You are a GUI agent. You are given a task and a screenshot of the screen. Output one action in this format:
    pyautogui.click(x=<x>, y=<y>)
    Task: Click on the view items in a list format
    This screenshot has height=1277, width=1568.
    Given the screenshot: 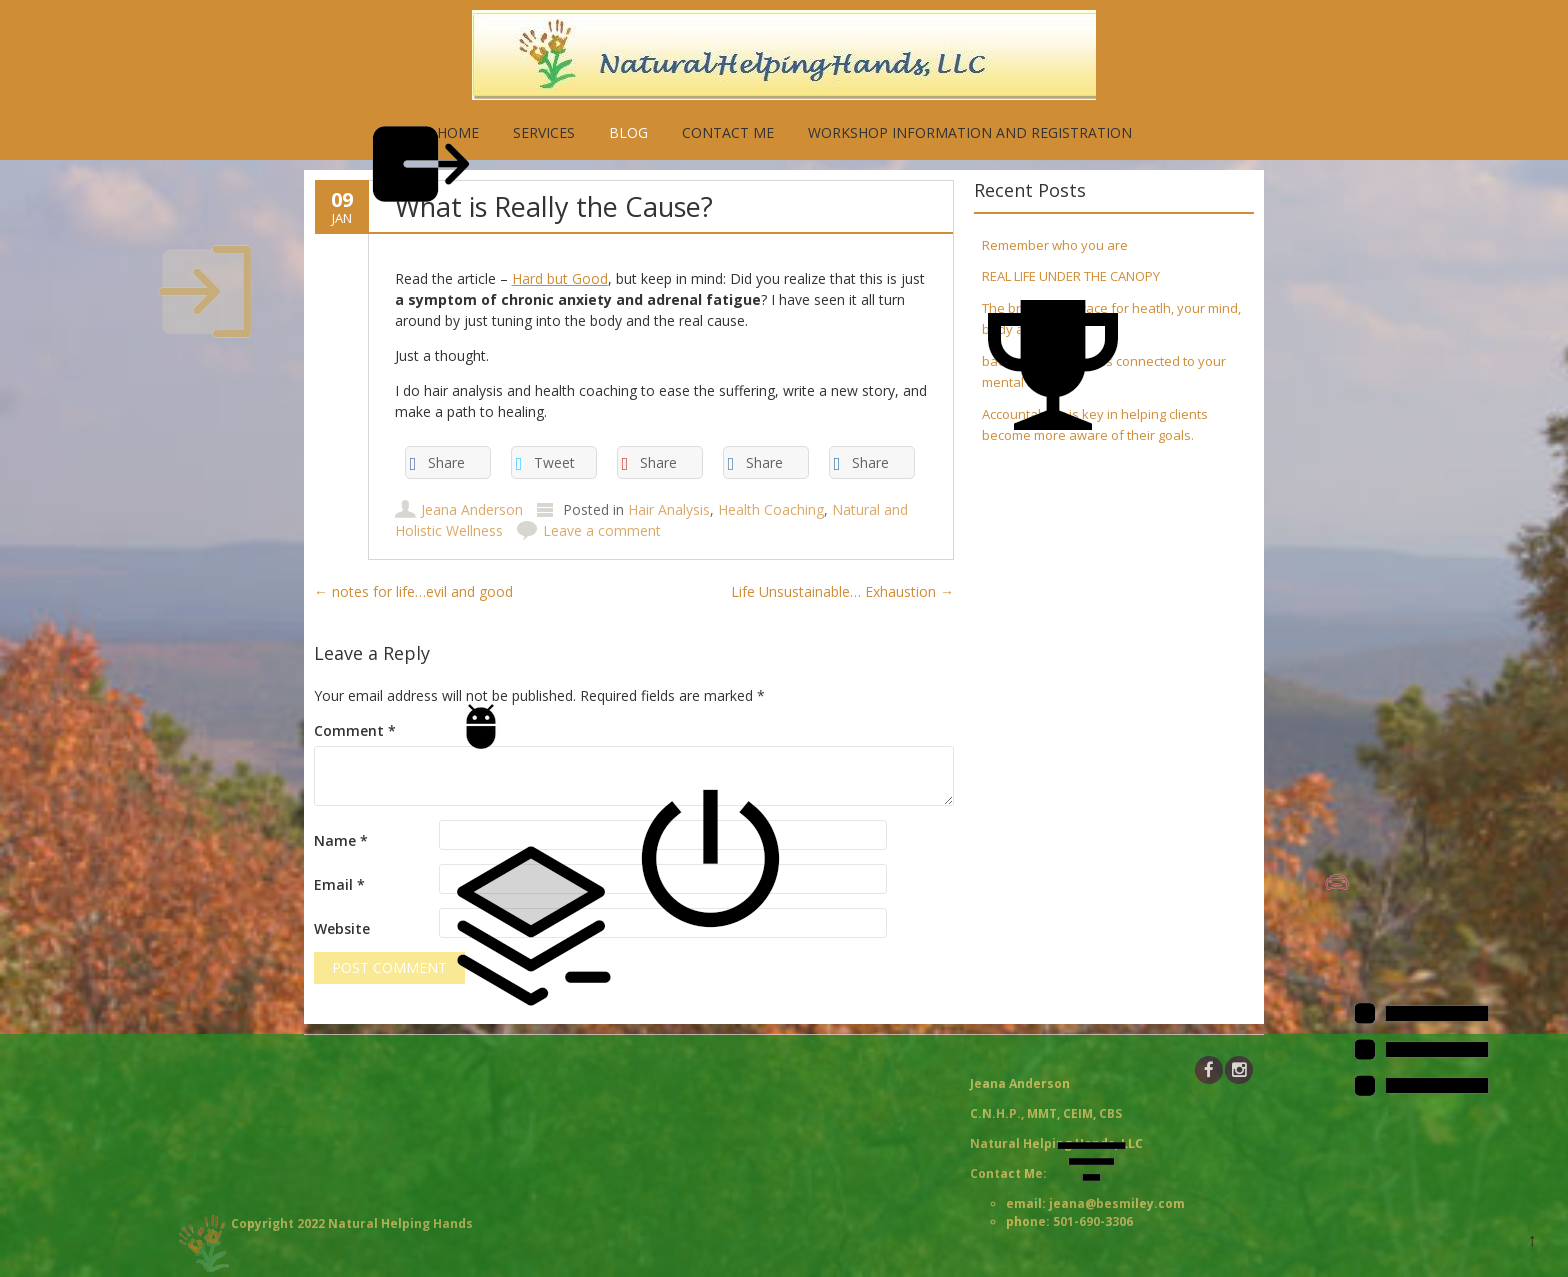 What is the action you would take?
    pyautogui.click(x=1421, y=1049)
    